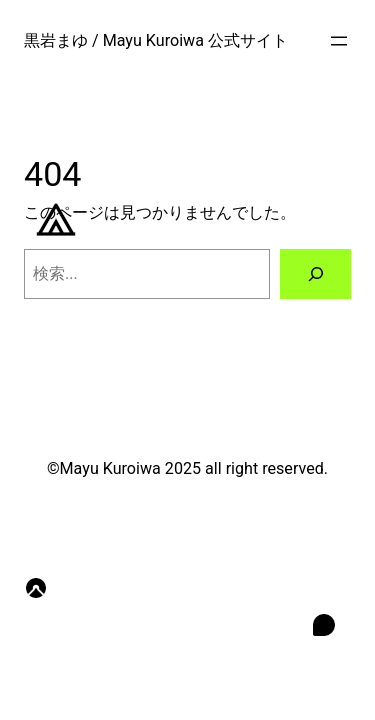 The height and width of the screenshot is (720, 375). I want to click on view camping or outdoor locations, so click(56, 220).